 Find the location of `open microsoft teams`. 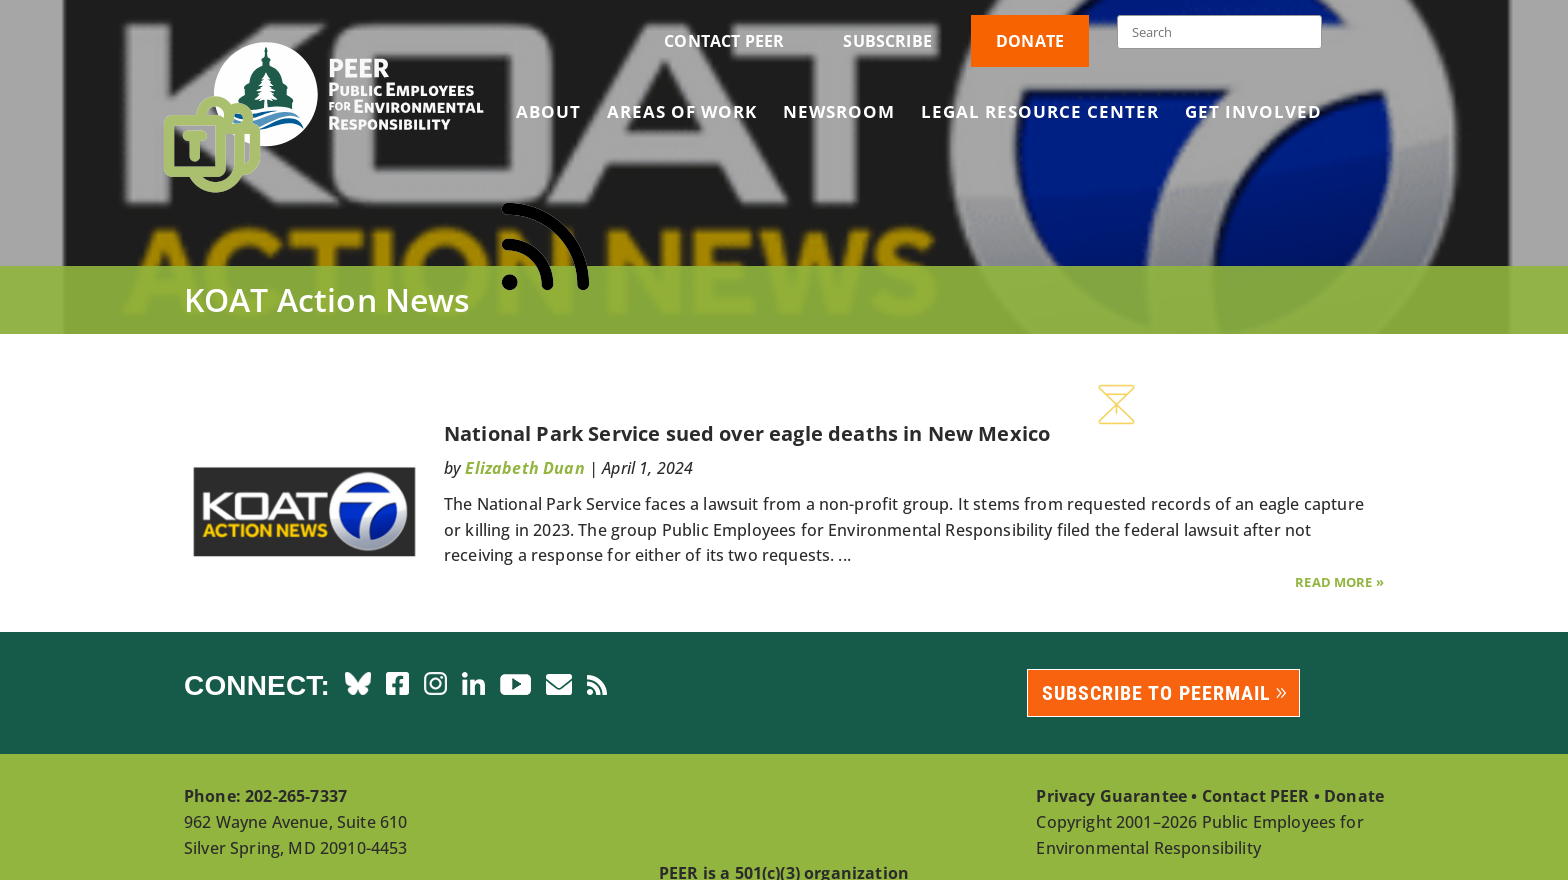

open microsoft teams is located at coordinates (212, 146).